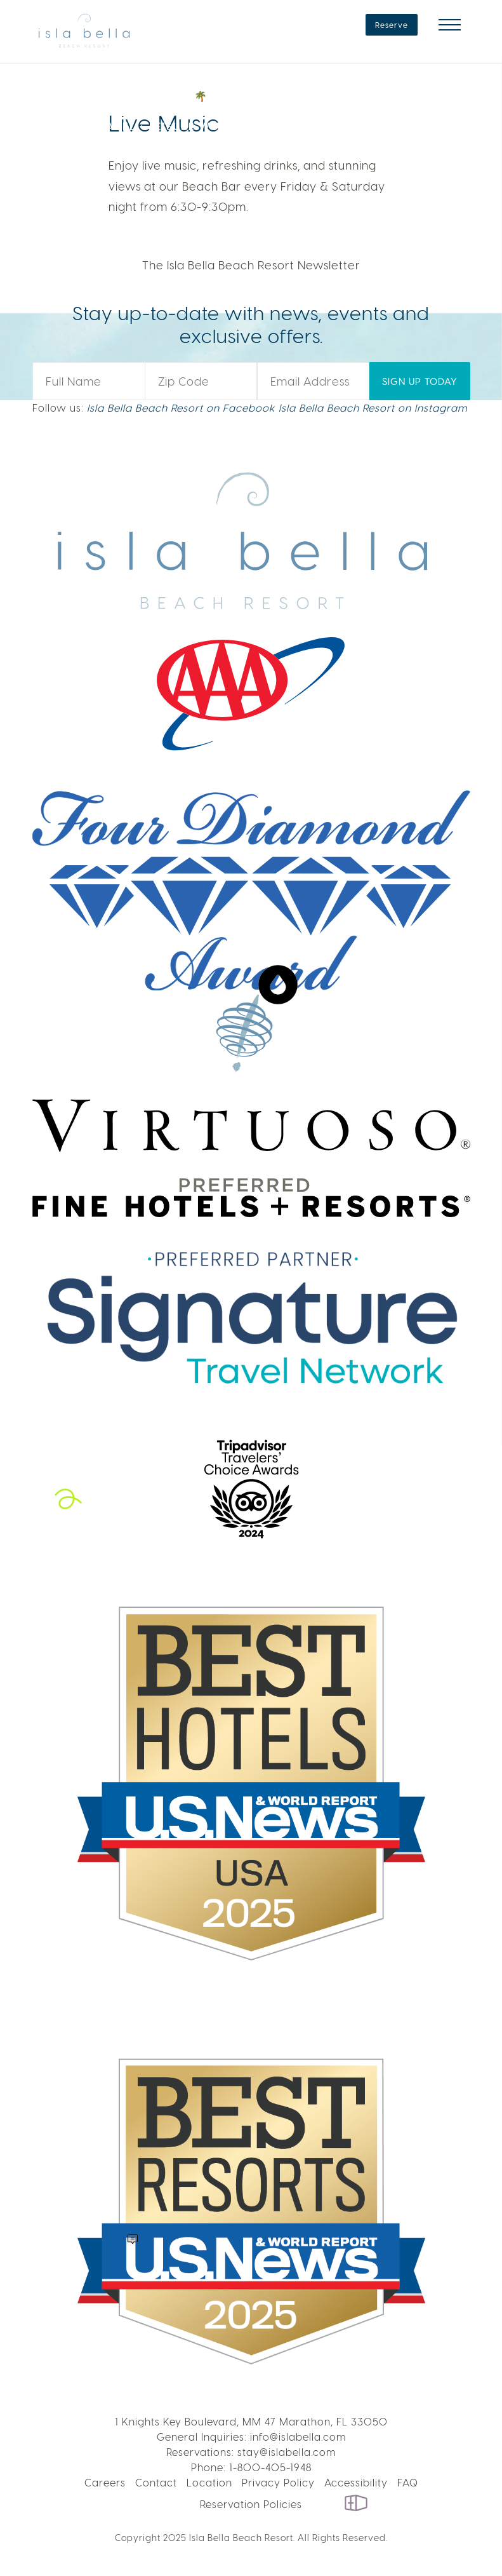 This screenshot has height=2576, width=502. What do you see at coordinates (67, 1499) in the screenshot?
I see `toggle freehand drawing or scribble mode` at bounding box center [67, 1499].